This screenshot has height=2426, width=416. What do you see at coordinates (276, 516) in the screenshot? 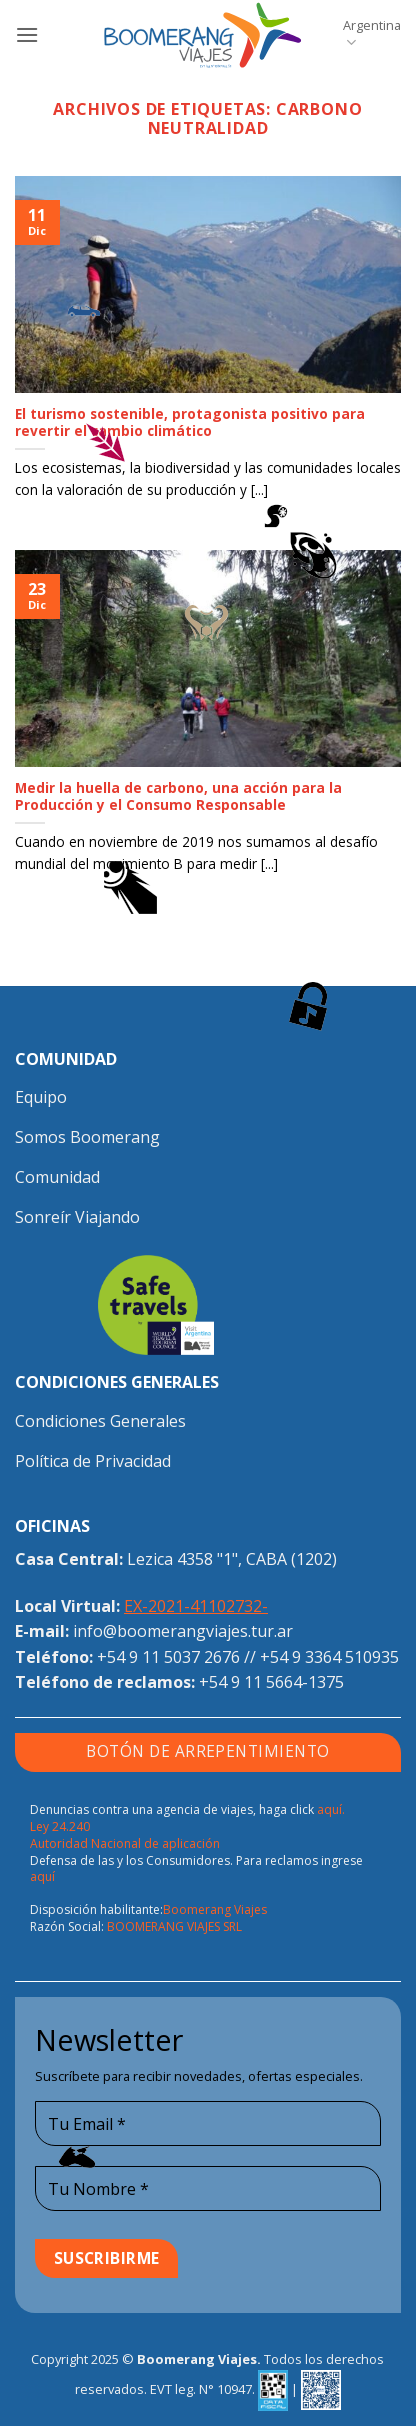
I see `parasitic worm enemy or creature in a game` at bounding box center [276, 516].